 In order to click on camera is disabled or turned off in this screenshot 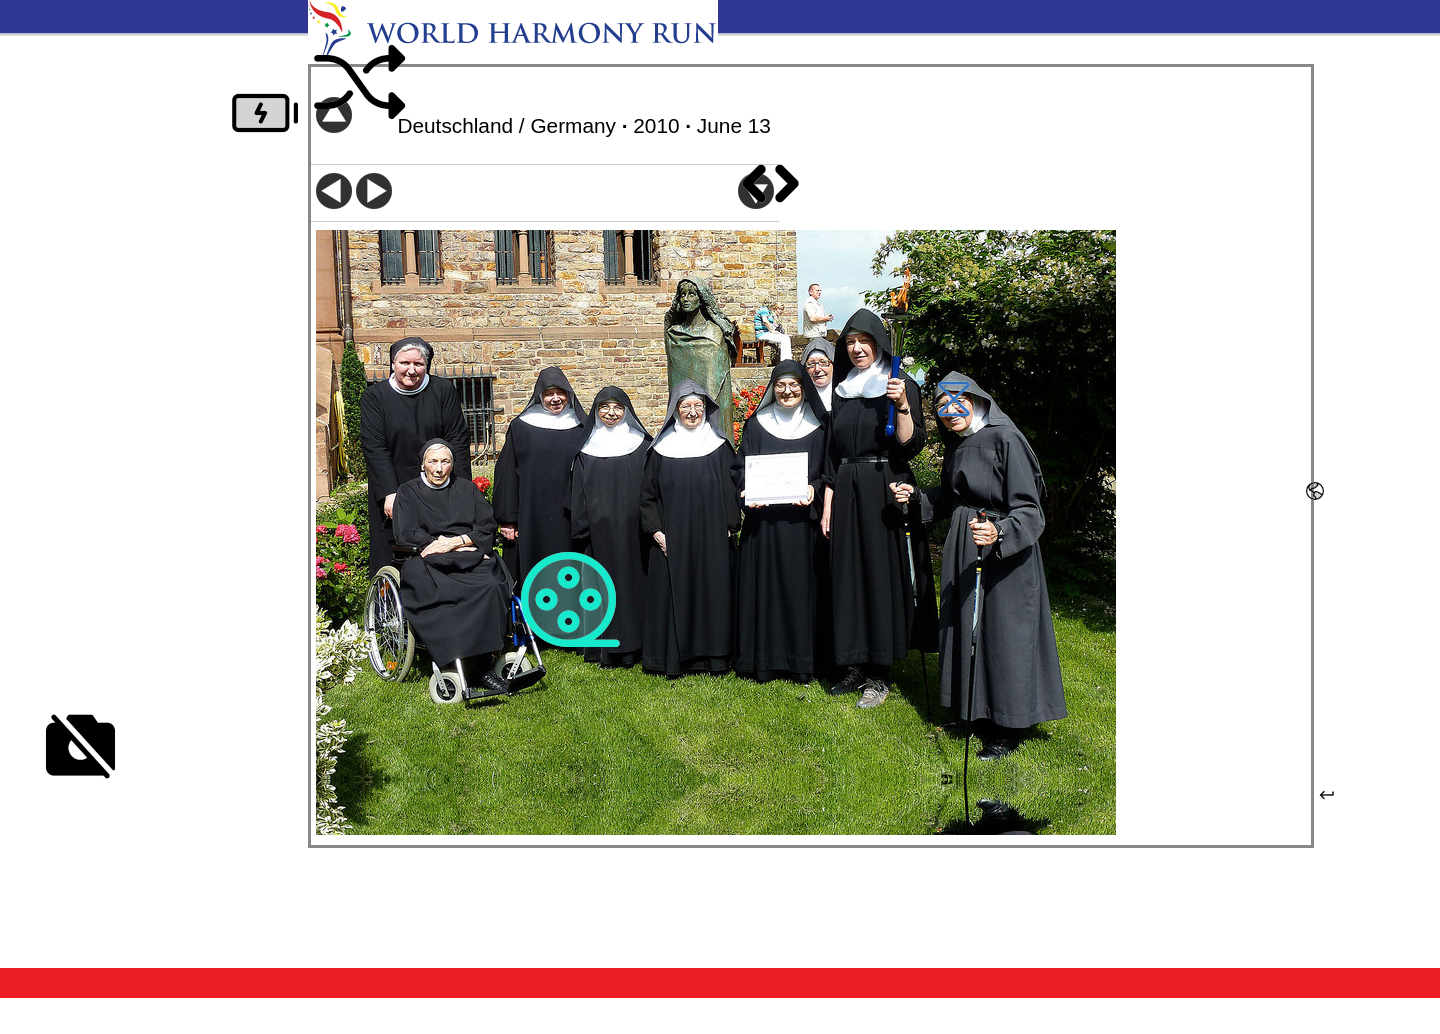, I will do `click(80, 746)`.